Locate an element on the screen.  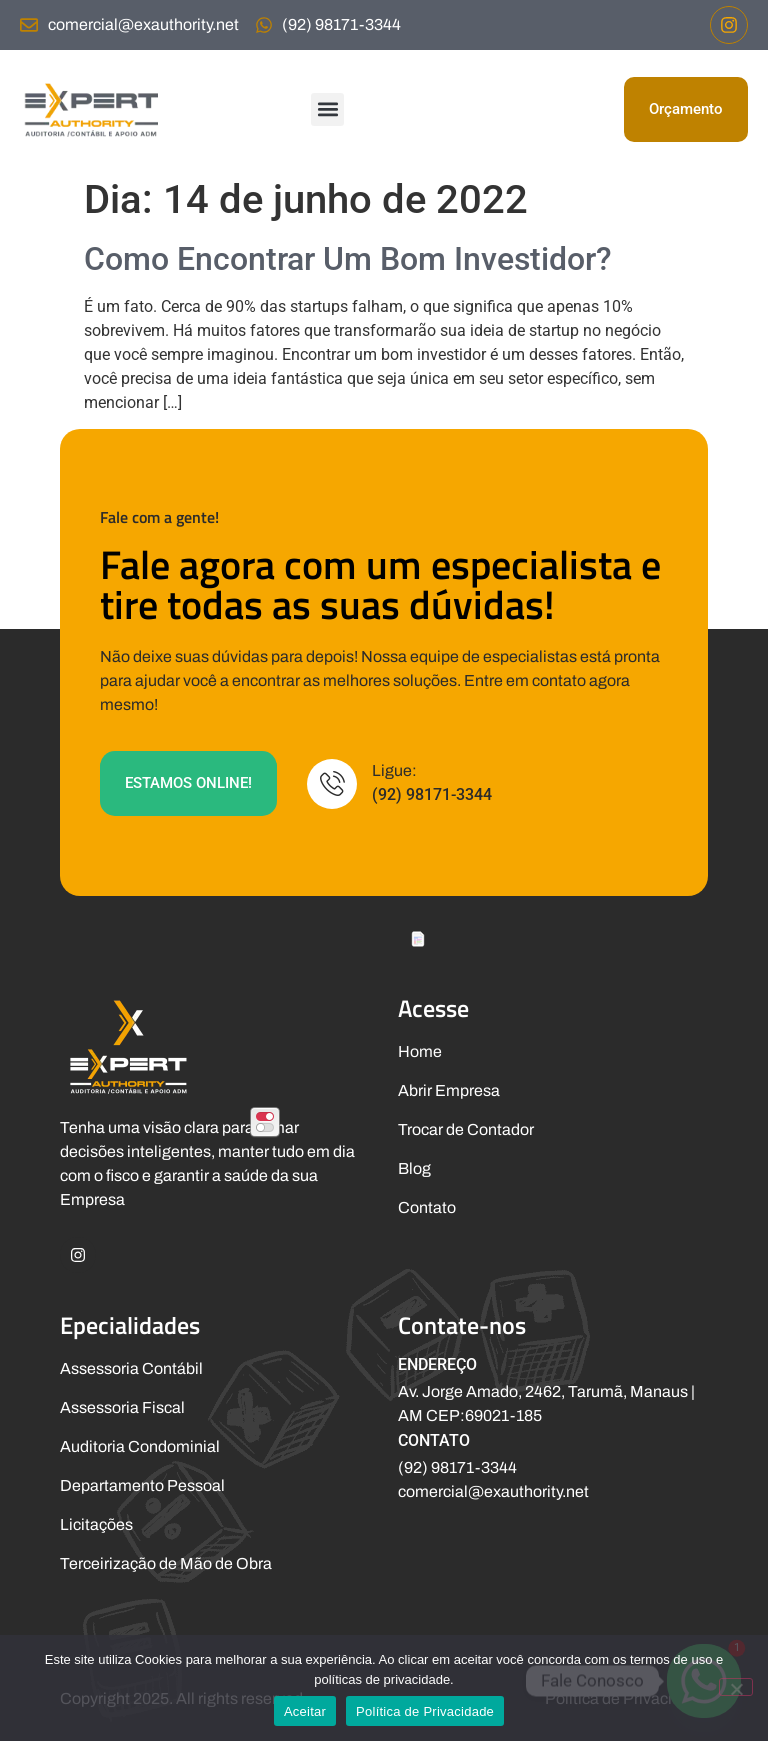
open system tweaks or settings app is located at coordinates (265, 1122).